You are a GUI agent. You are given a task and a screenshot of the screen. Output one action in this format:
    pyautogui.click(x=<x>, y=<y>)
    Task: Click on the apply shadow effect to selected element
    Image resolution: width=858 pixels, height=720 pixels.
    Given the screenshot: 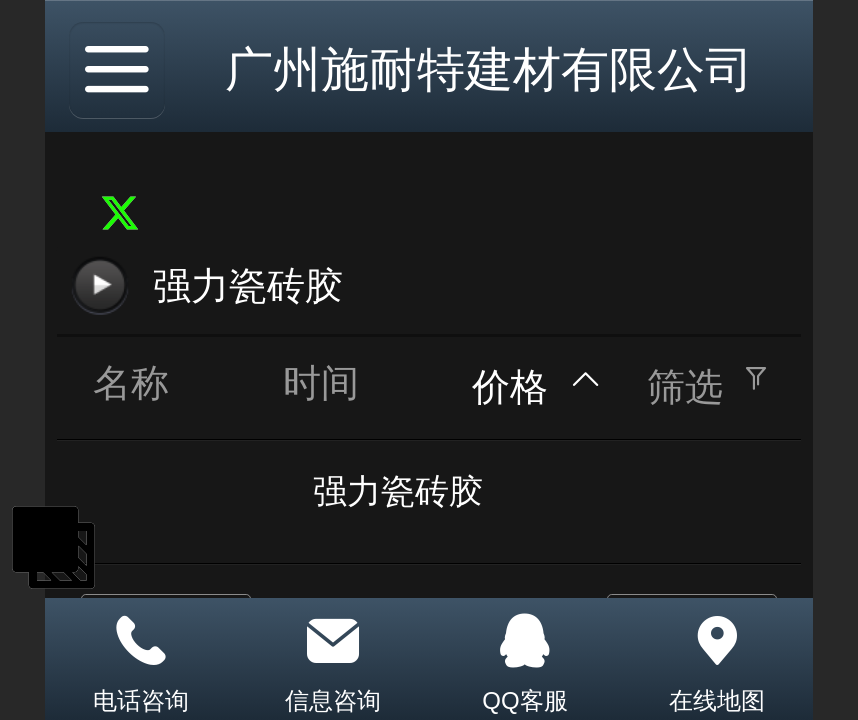 What is the action you would take?
    pyautogui.click(x=53, y=547)
    